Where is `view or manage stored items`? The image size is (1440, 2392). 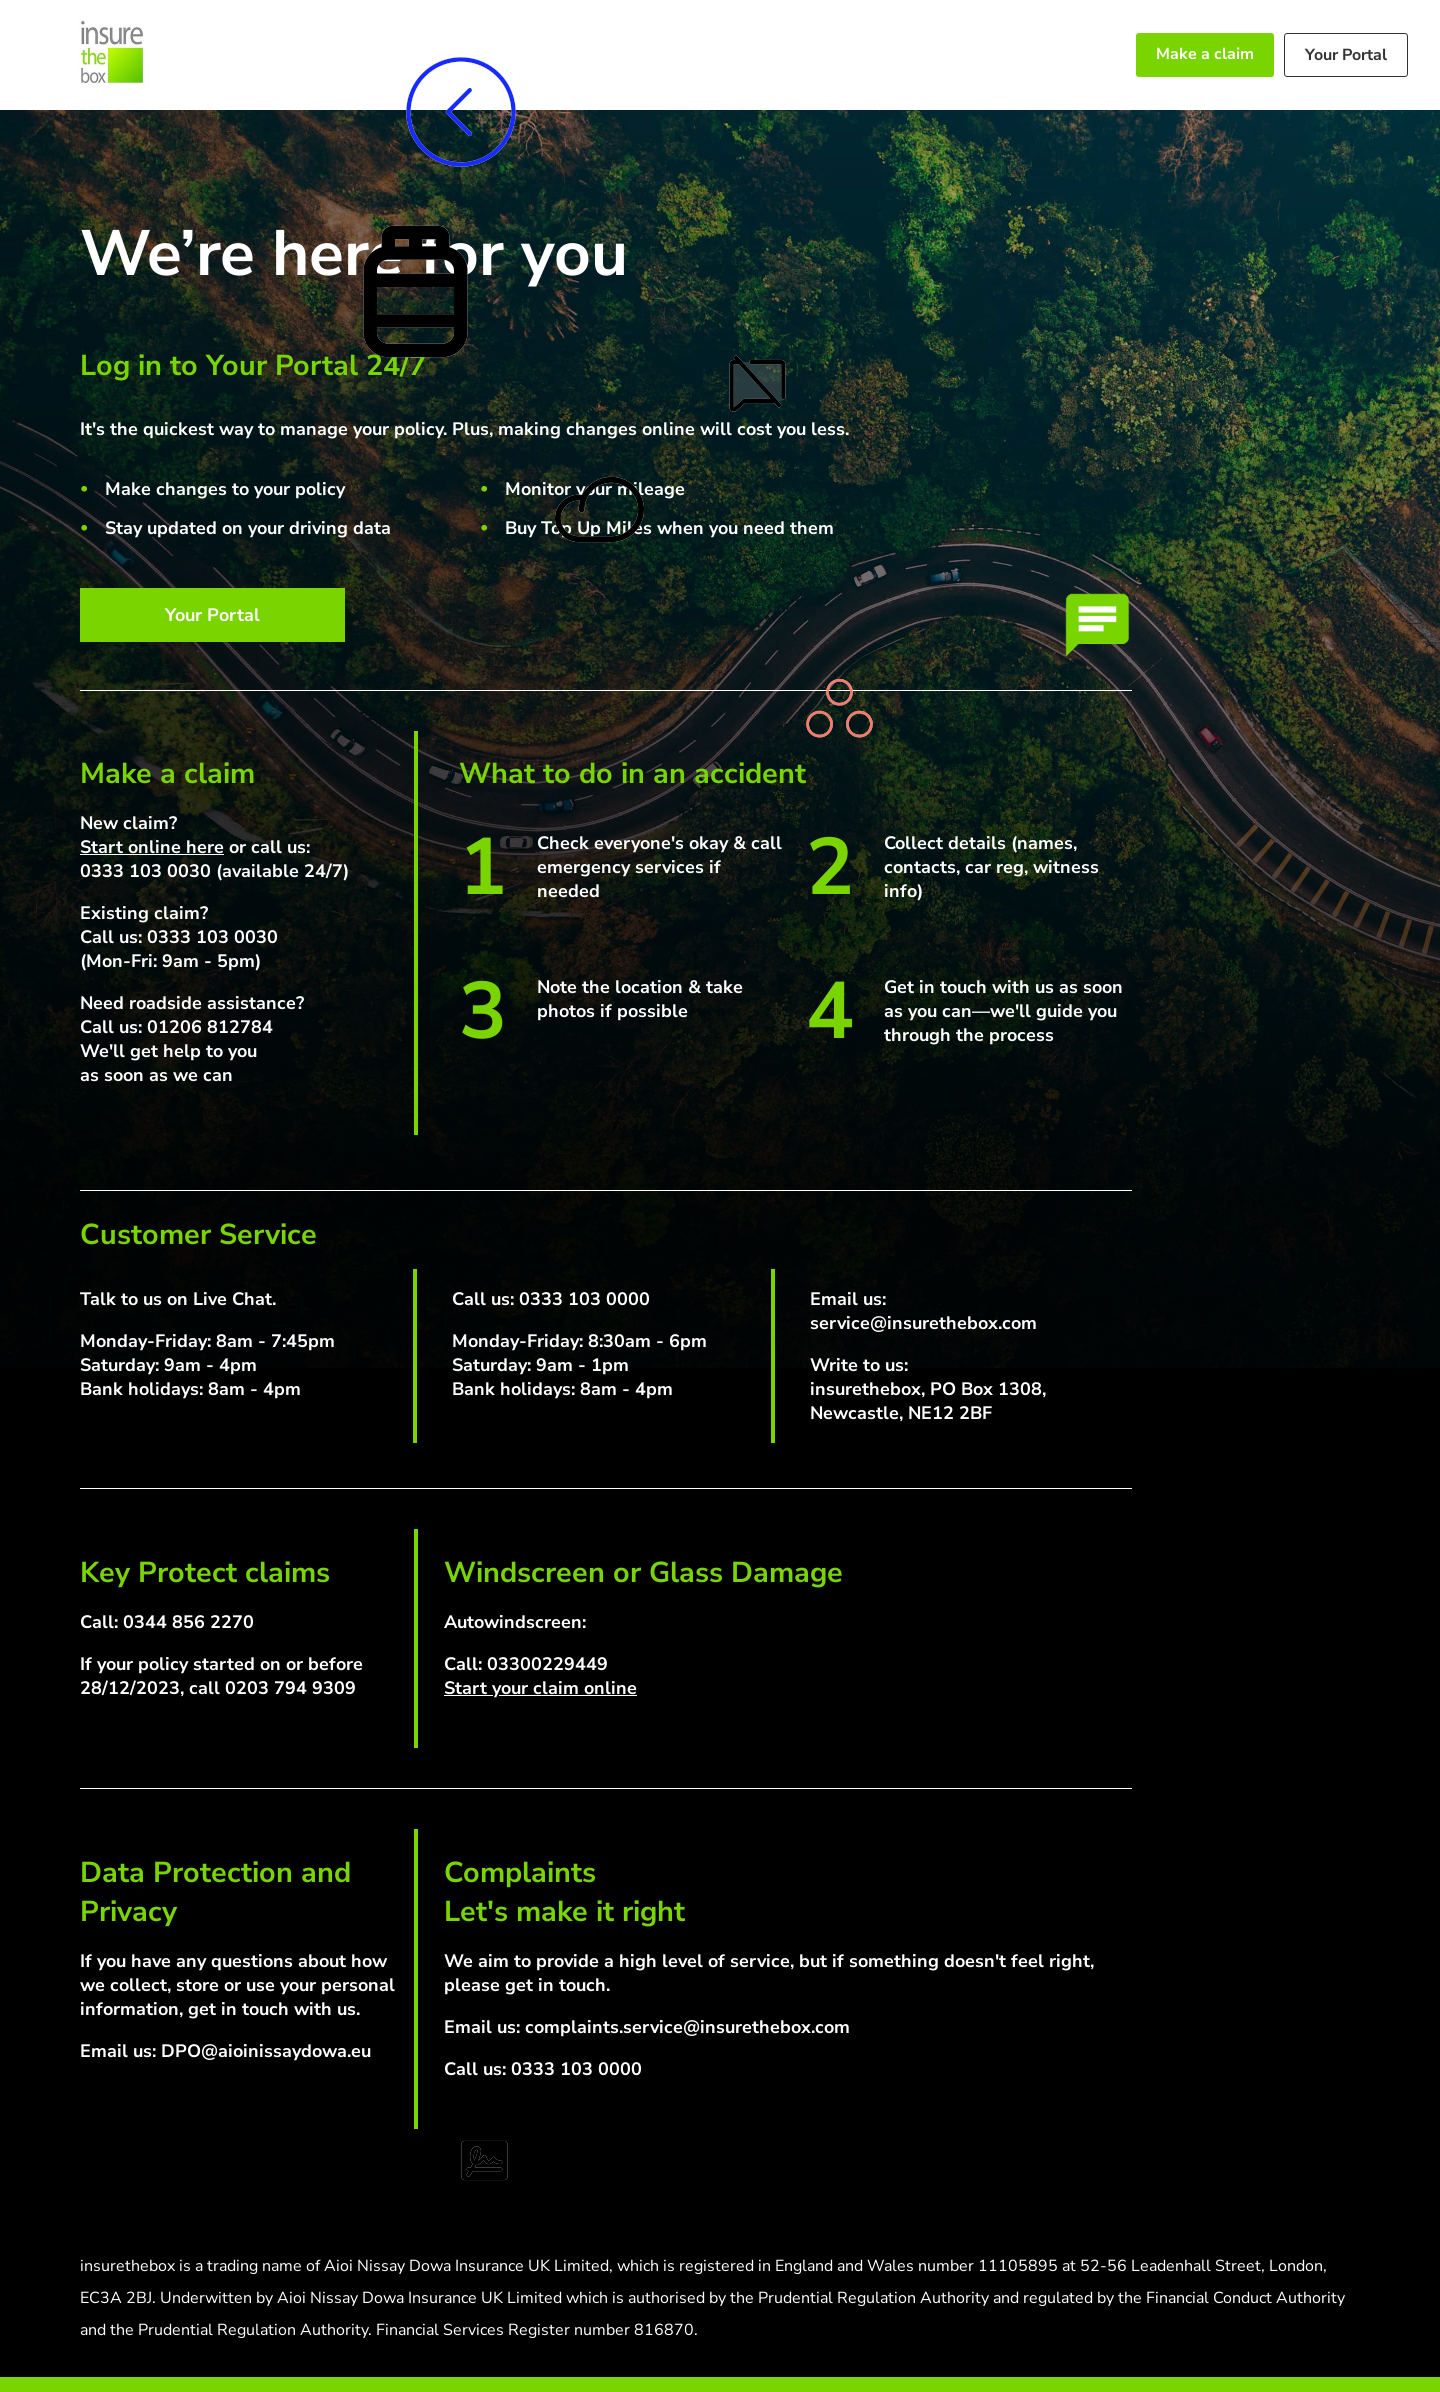
view or manage stored items is located at coordinates (415, 291).